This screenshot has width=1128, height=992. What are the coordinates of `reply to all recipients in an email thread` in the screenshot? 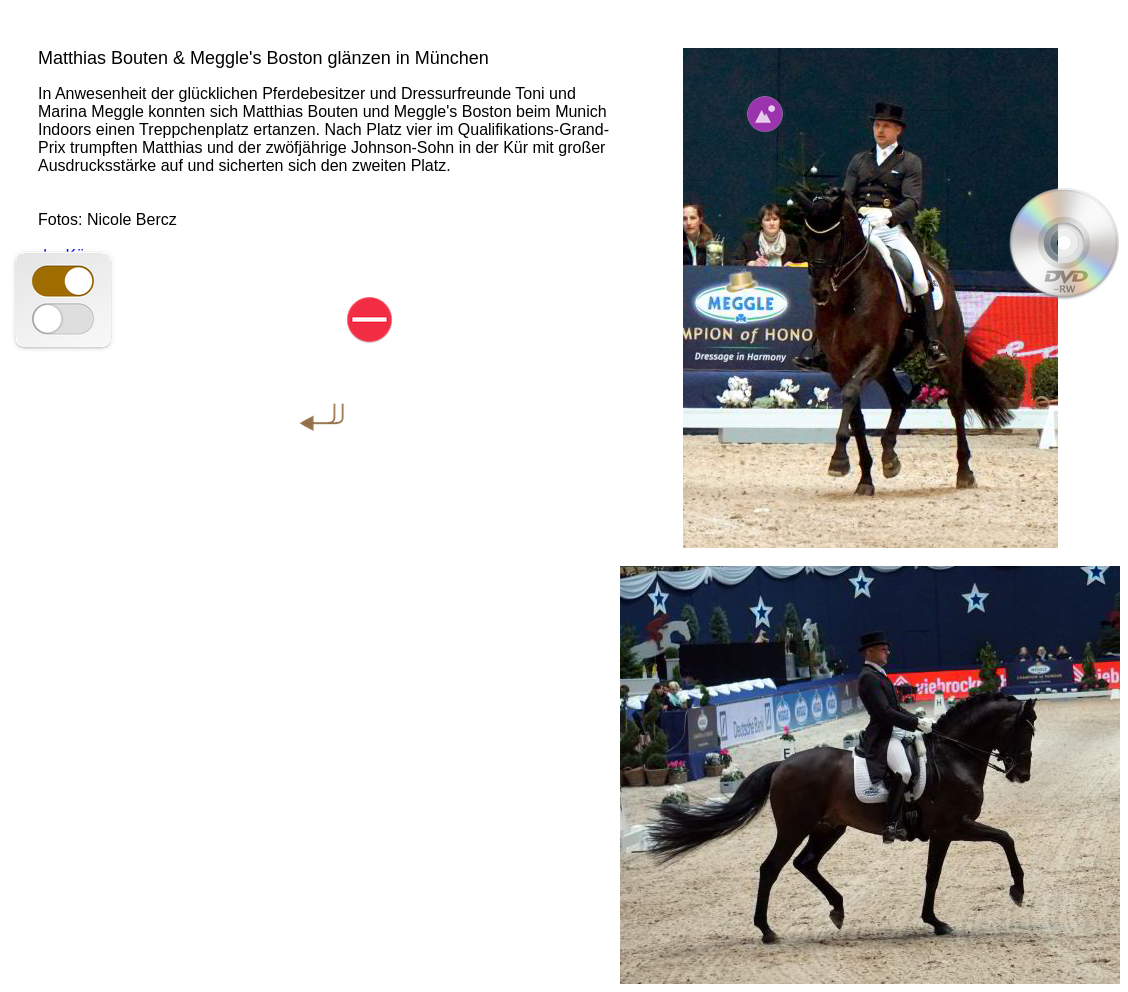 It's located at (321, 417).